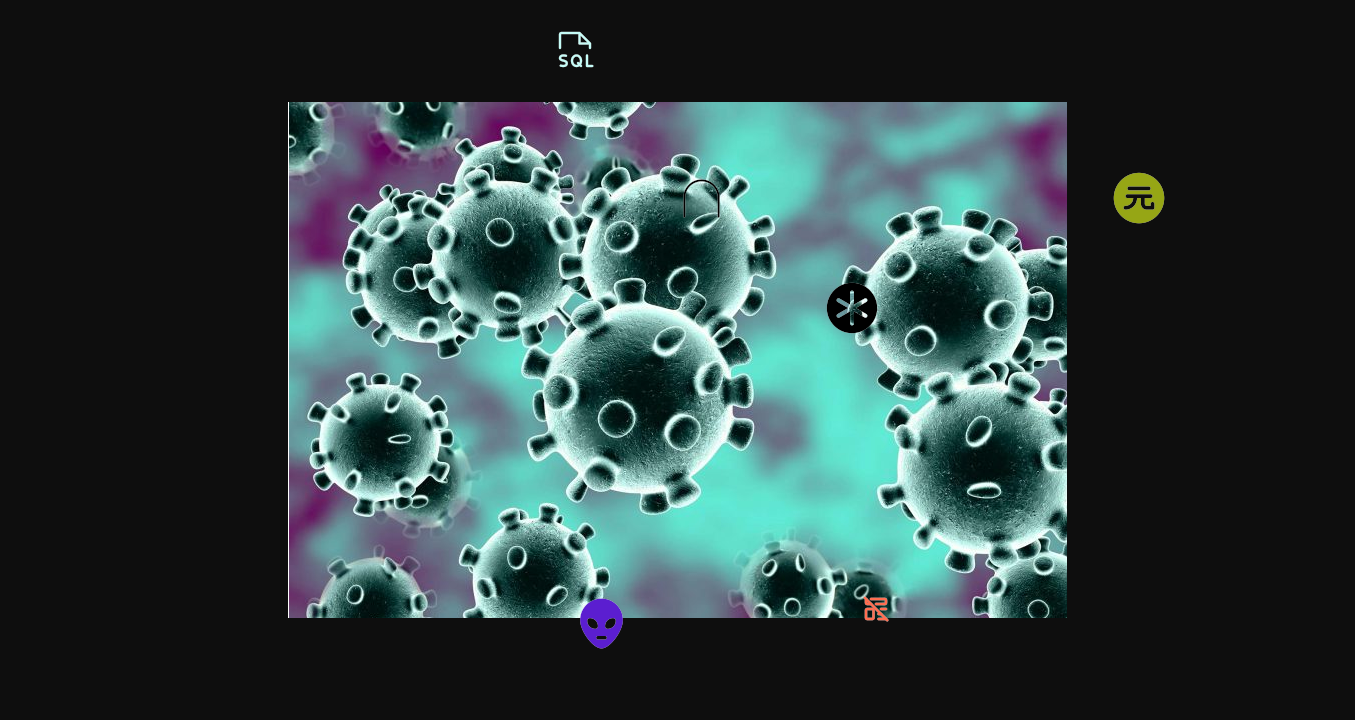 This screenshot has height=720, width=1355. What do you see at coordinates (1139, 200) in the screenshot?
I see `chinese yuan currency indicator` at bounding box center [1139, 200].